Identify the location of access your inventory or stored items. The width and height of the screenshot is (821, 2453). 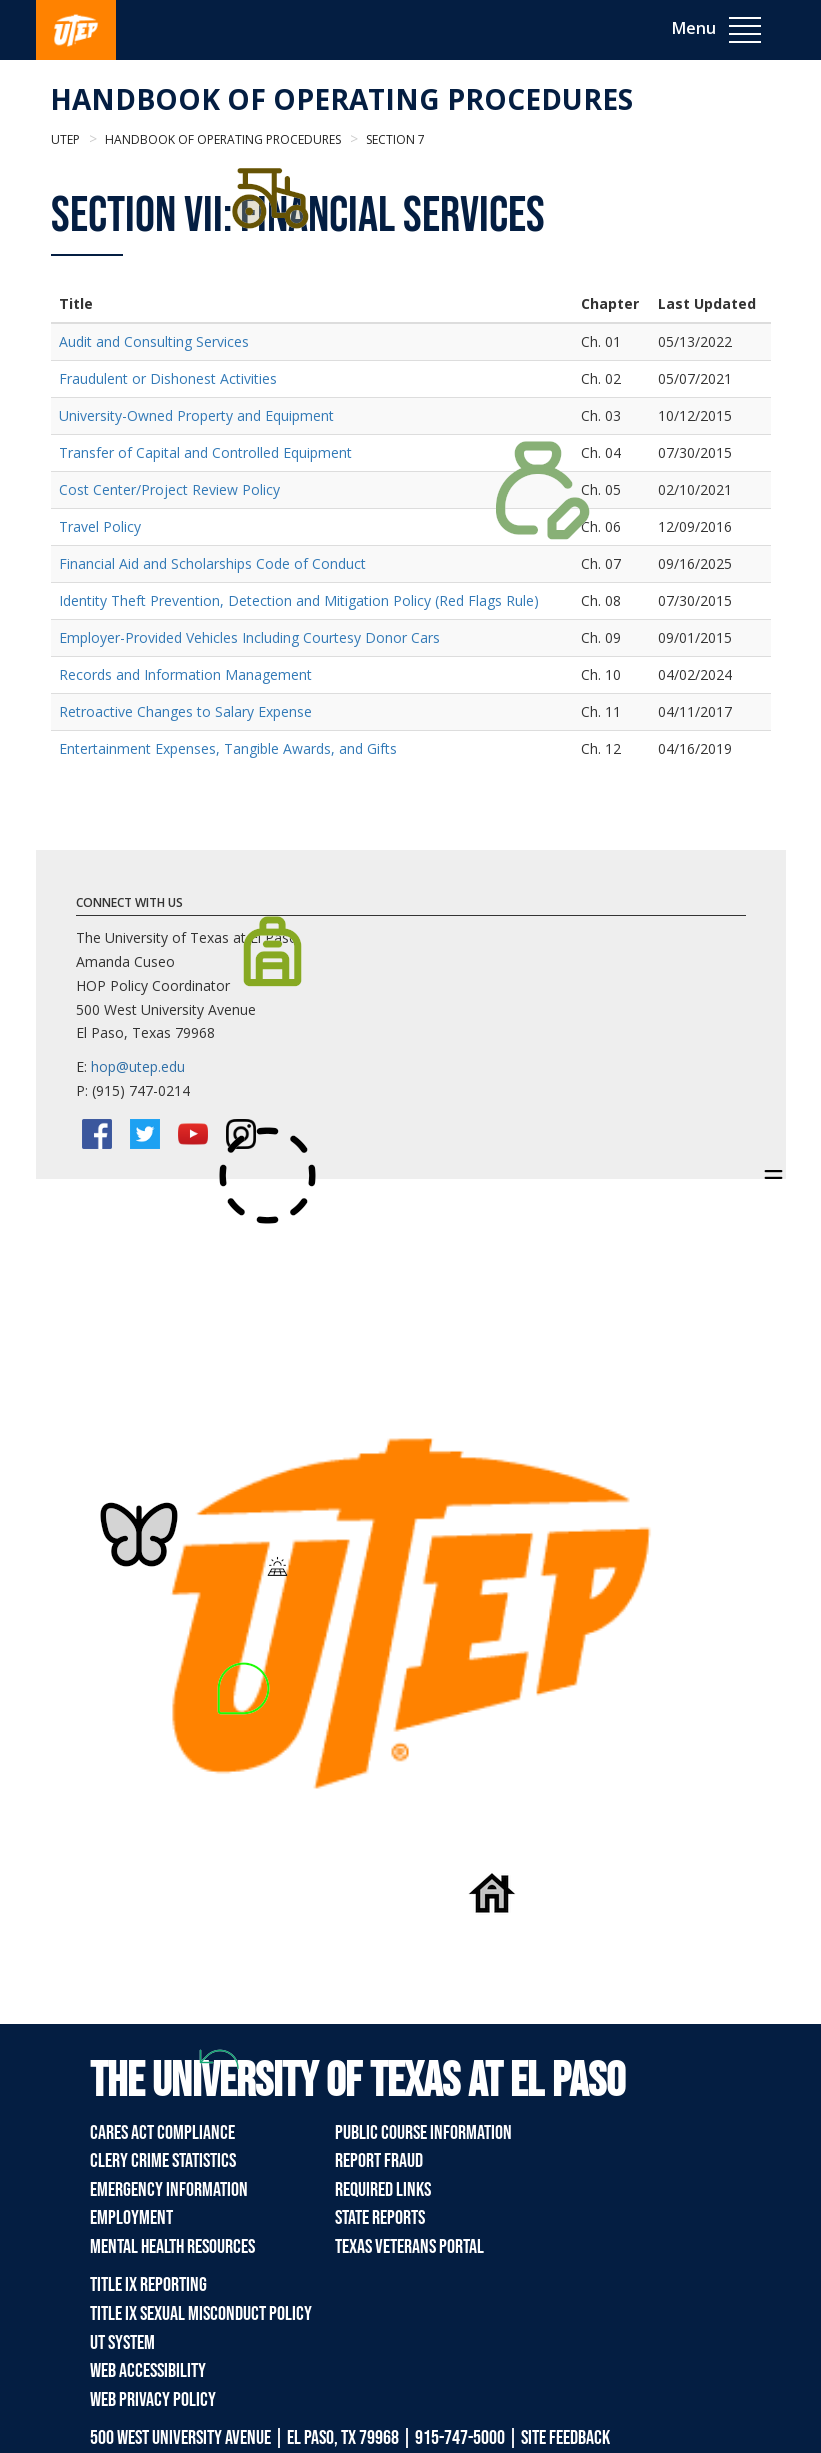
(272, 952).